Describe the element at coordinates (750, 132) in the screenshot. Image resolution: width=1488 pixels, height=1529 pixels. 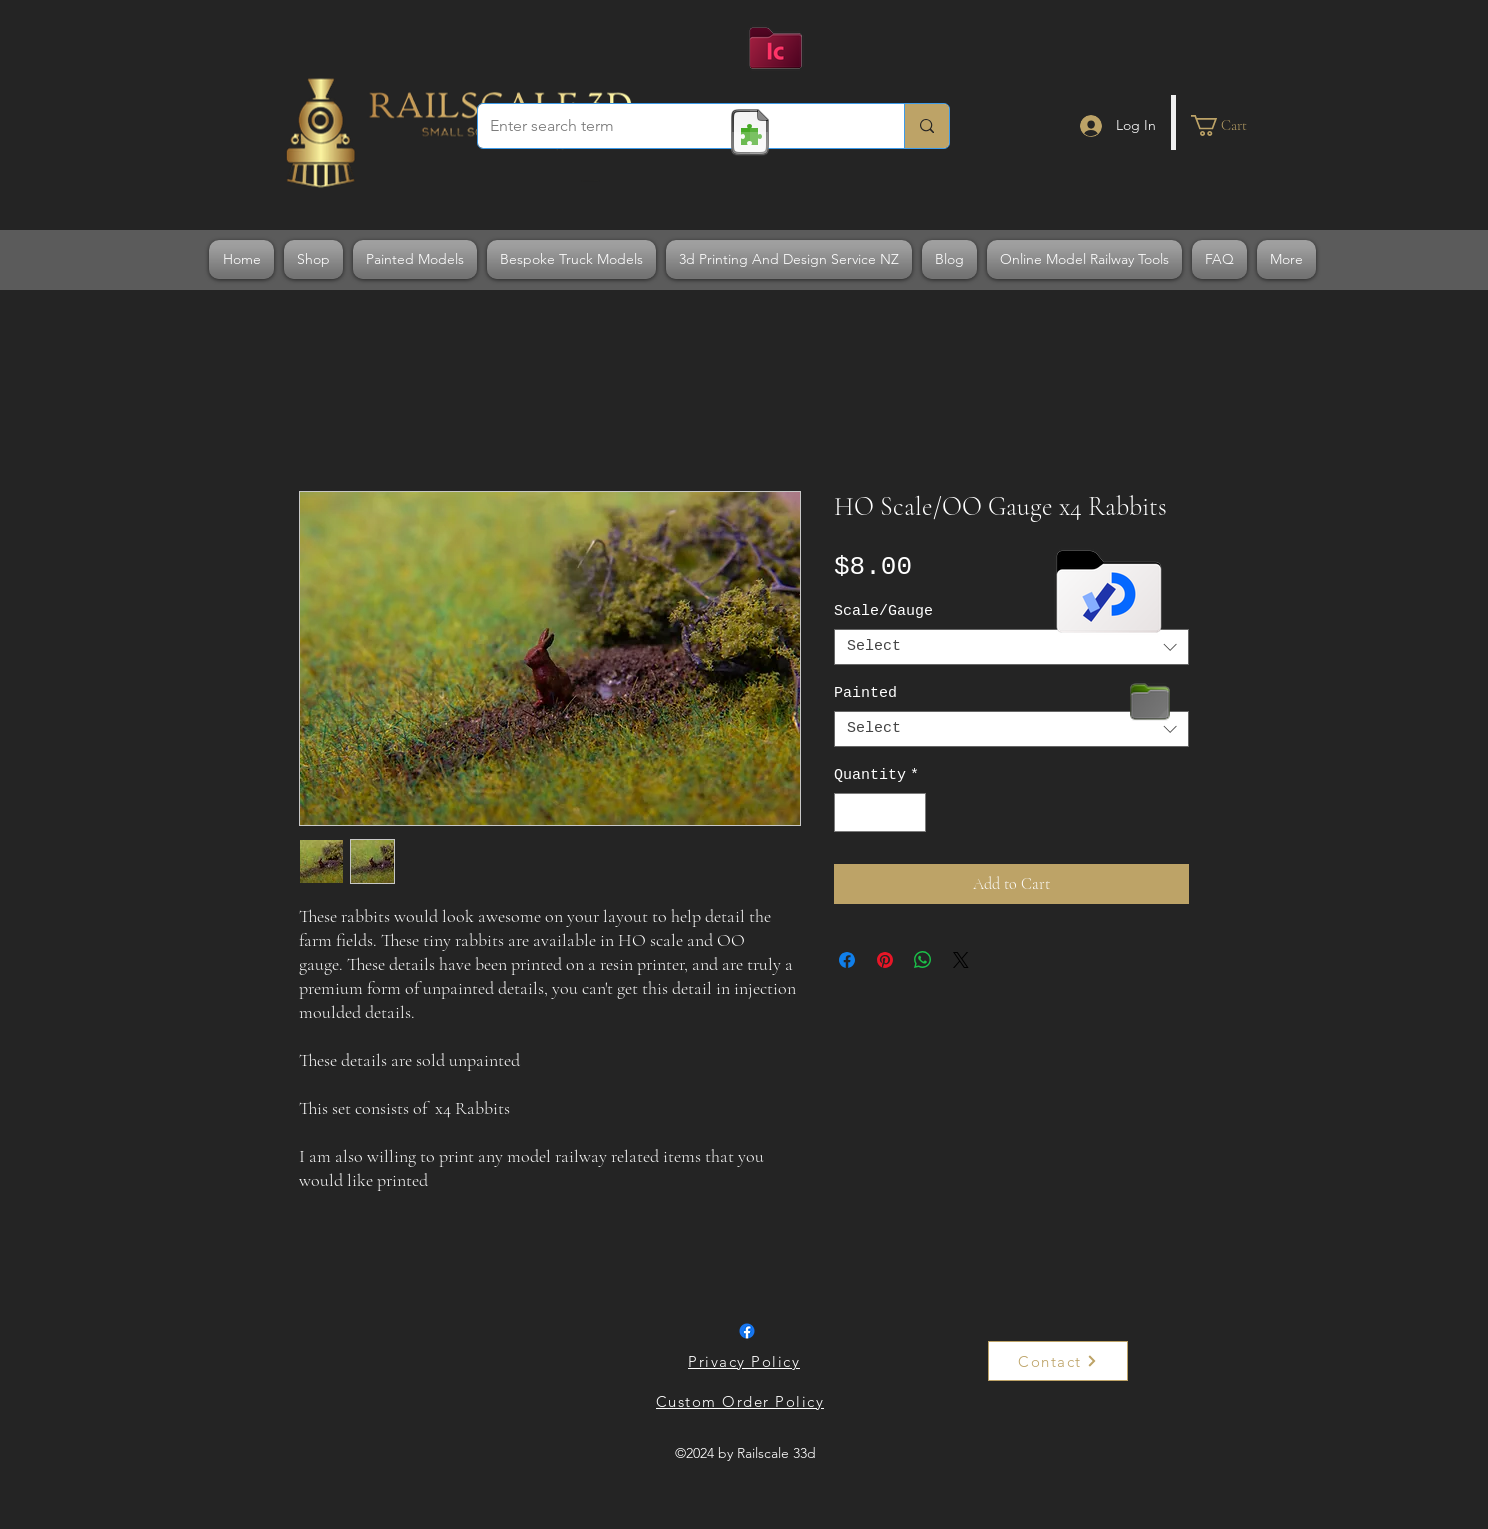
I see `openoffice extension file type indicator` at that location.